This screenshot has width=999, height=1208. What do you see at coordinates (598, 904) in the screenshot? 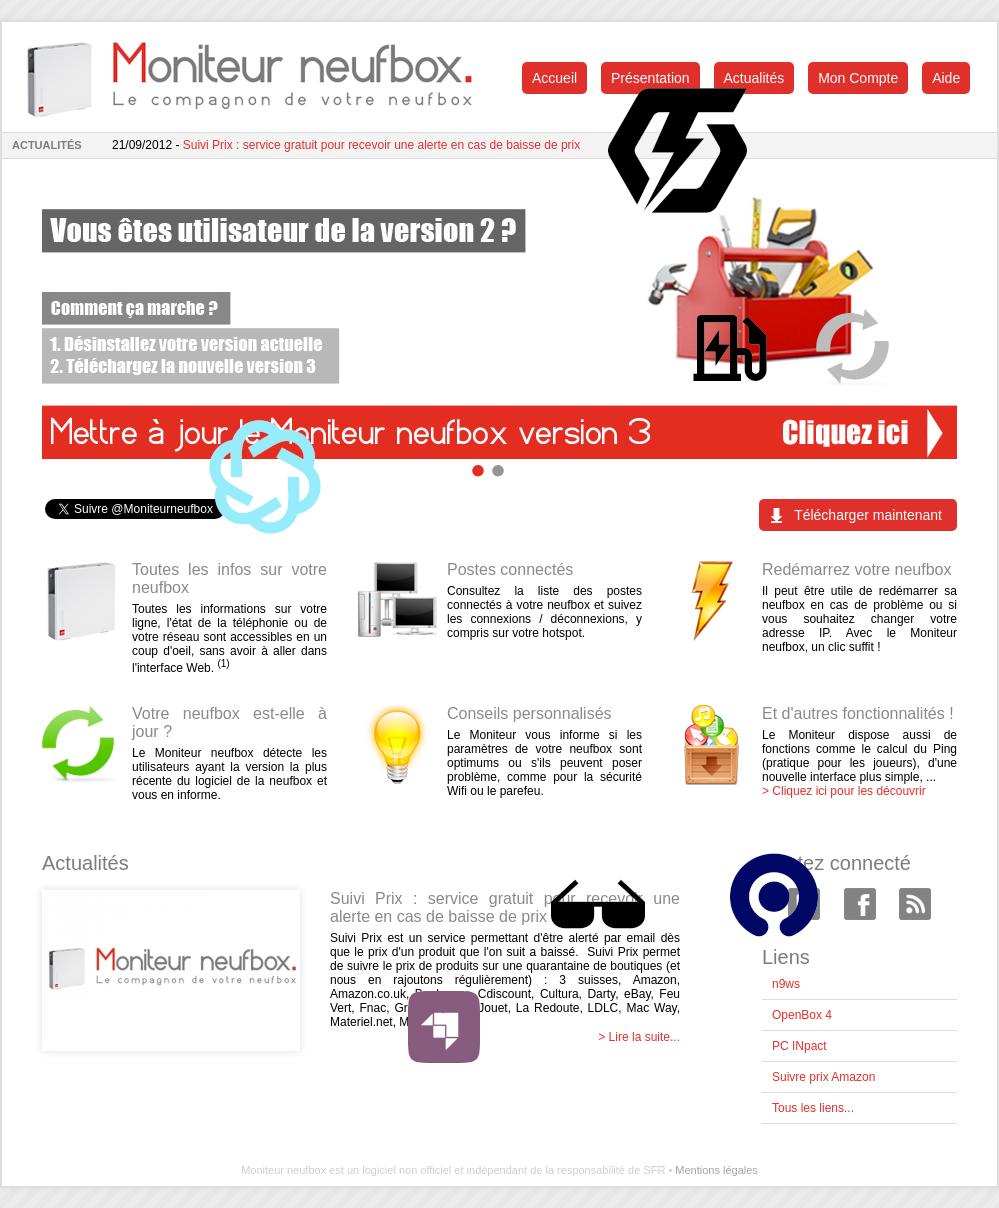
I see `awesome lists logo` at bounding box center [598, 904].